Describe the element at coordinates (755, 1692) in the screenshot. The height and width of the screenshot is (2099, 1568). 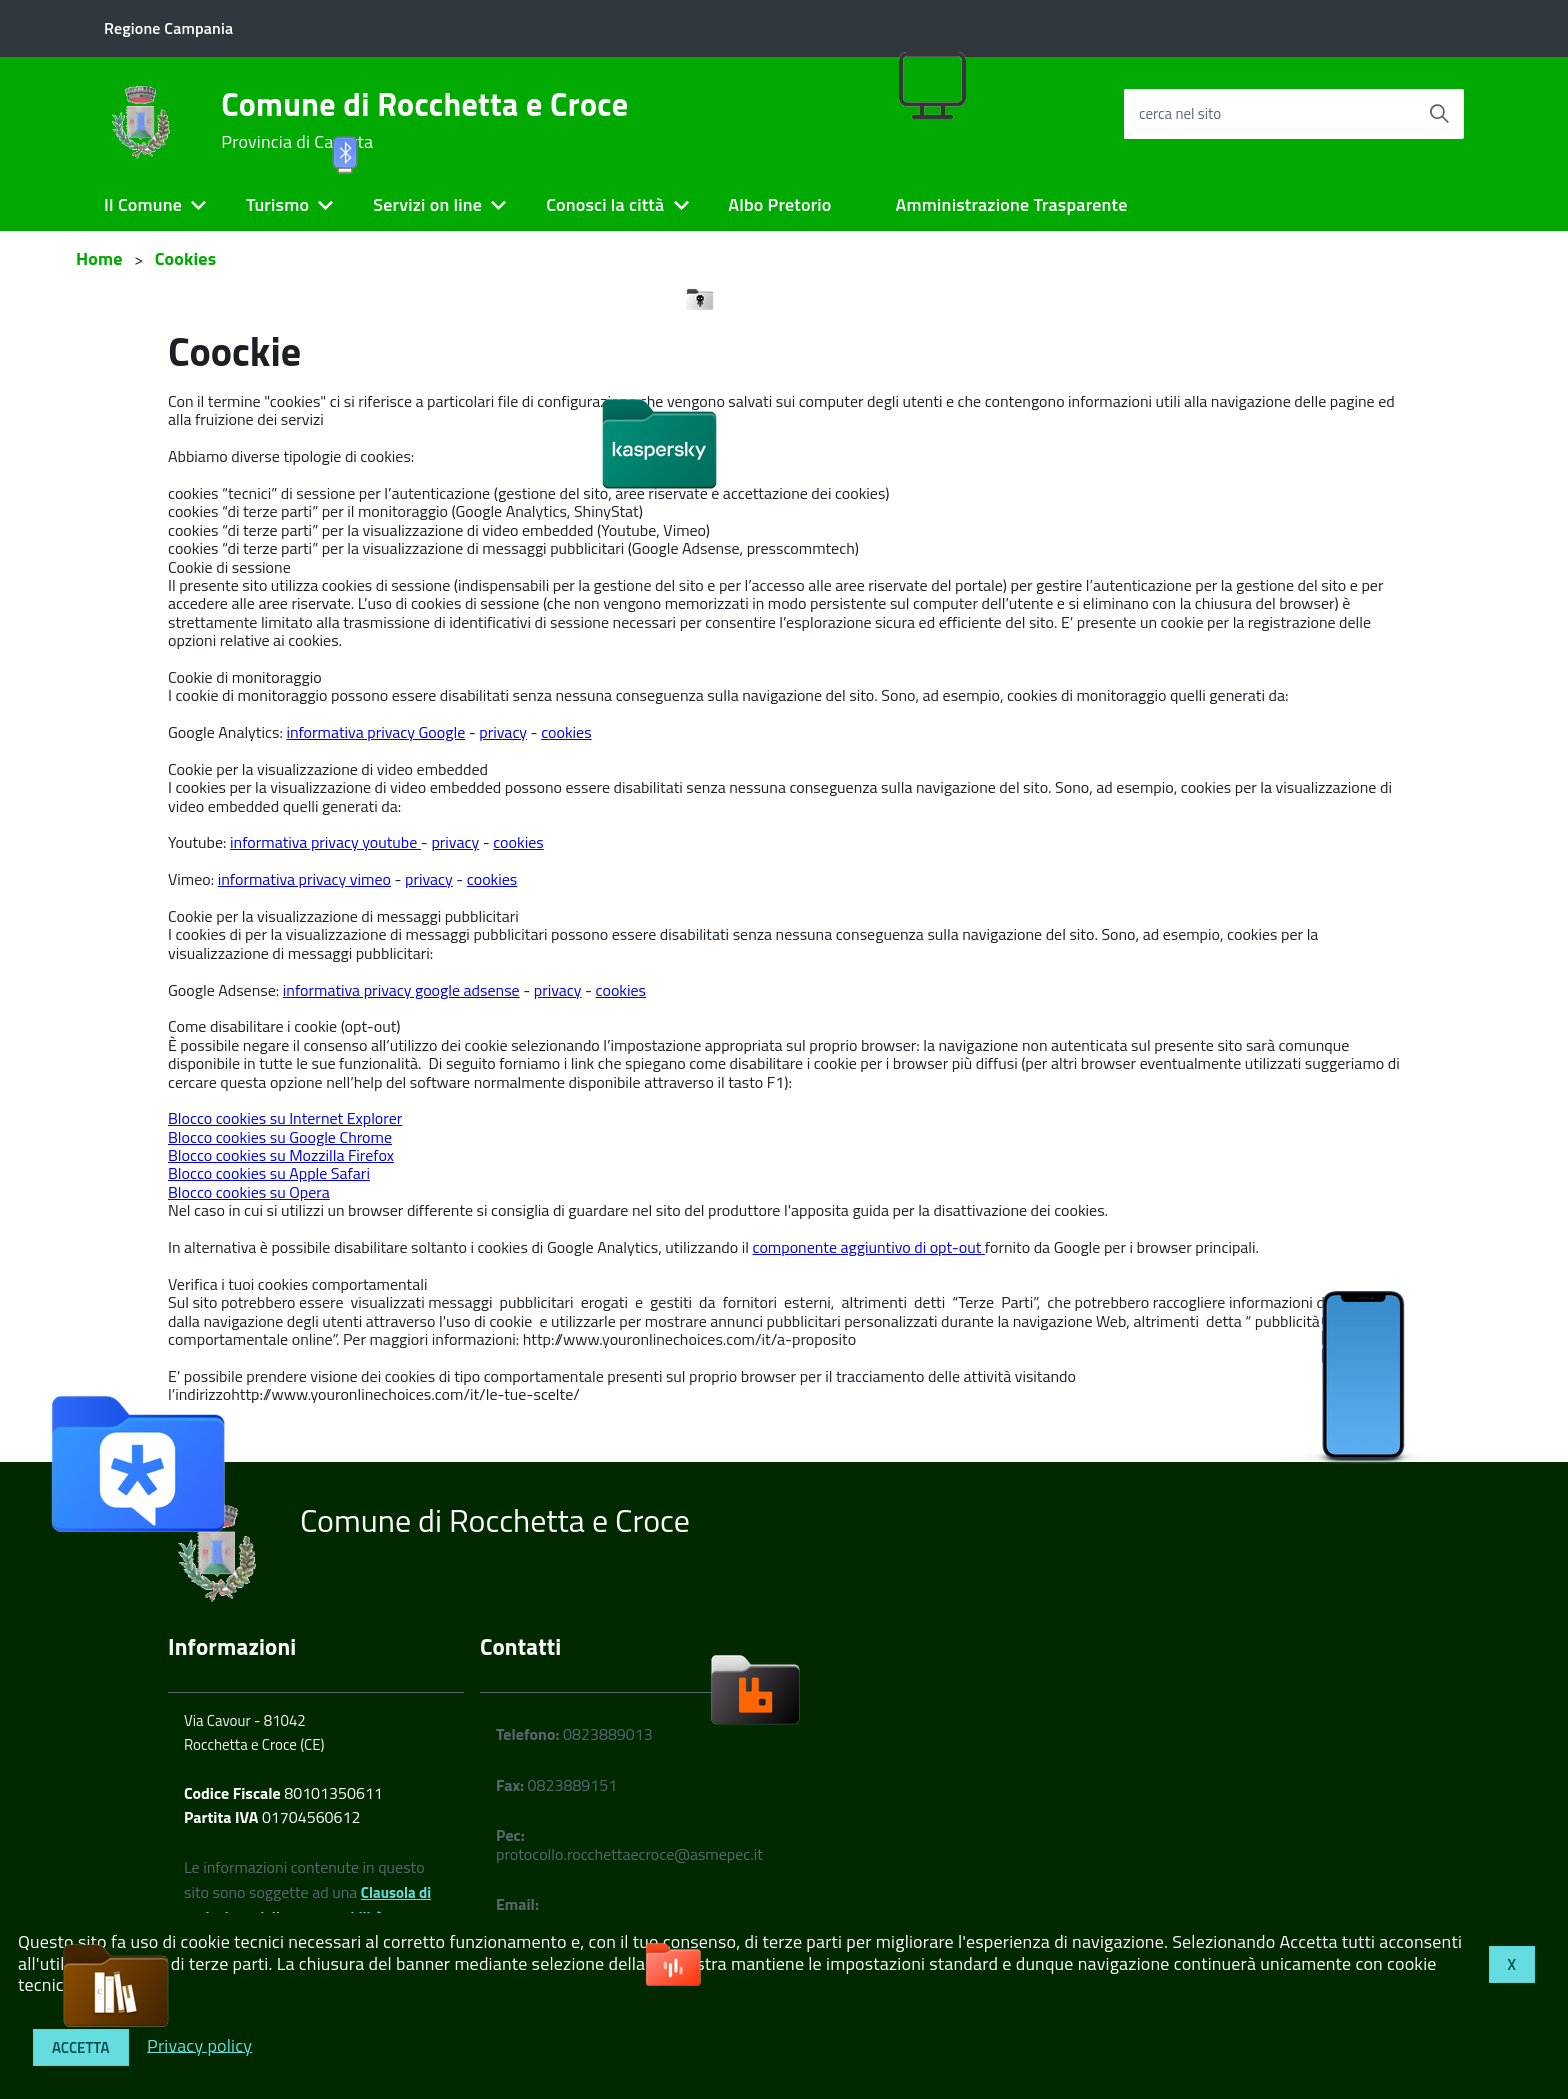
I see `open folder containing RabbitMQ configuration files` at that location.